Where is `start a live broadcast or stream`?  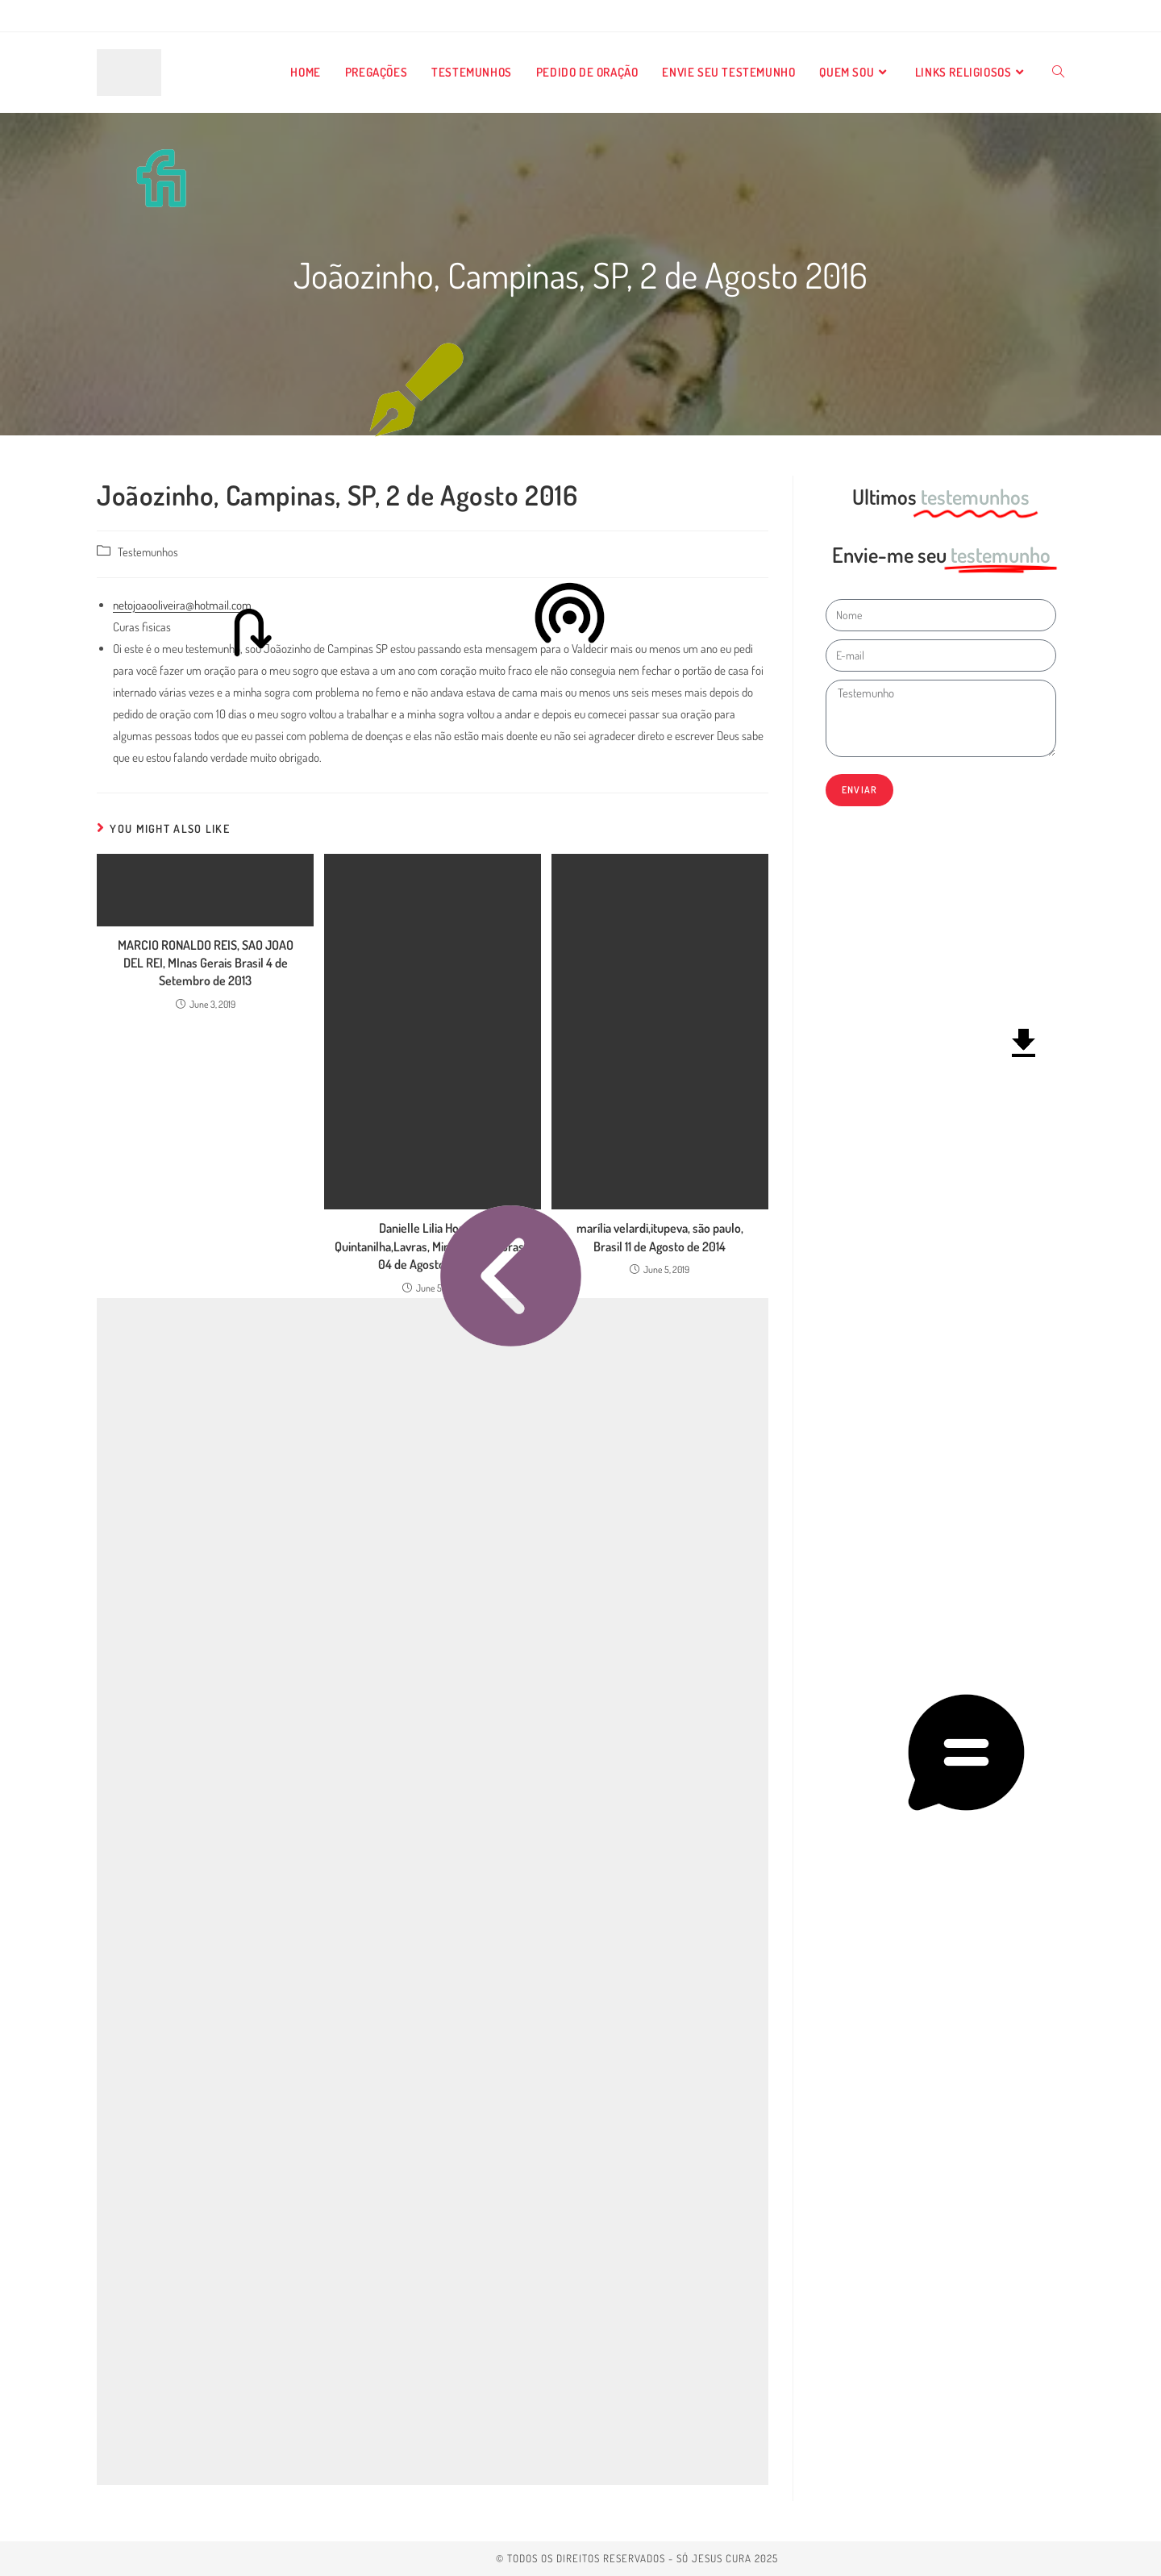
start a live broadcast or stream is located at coordinates (569, 614).